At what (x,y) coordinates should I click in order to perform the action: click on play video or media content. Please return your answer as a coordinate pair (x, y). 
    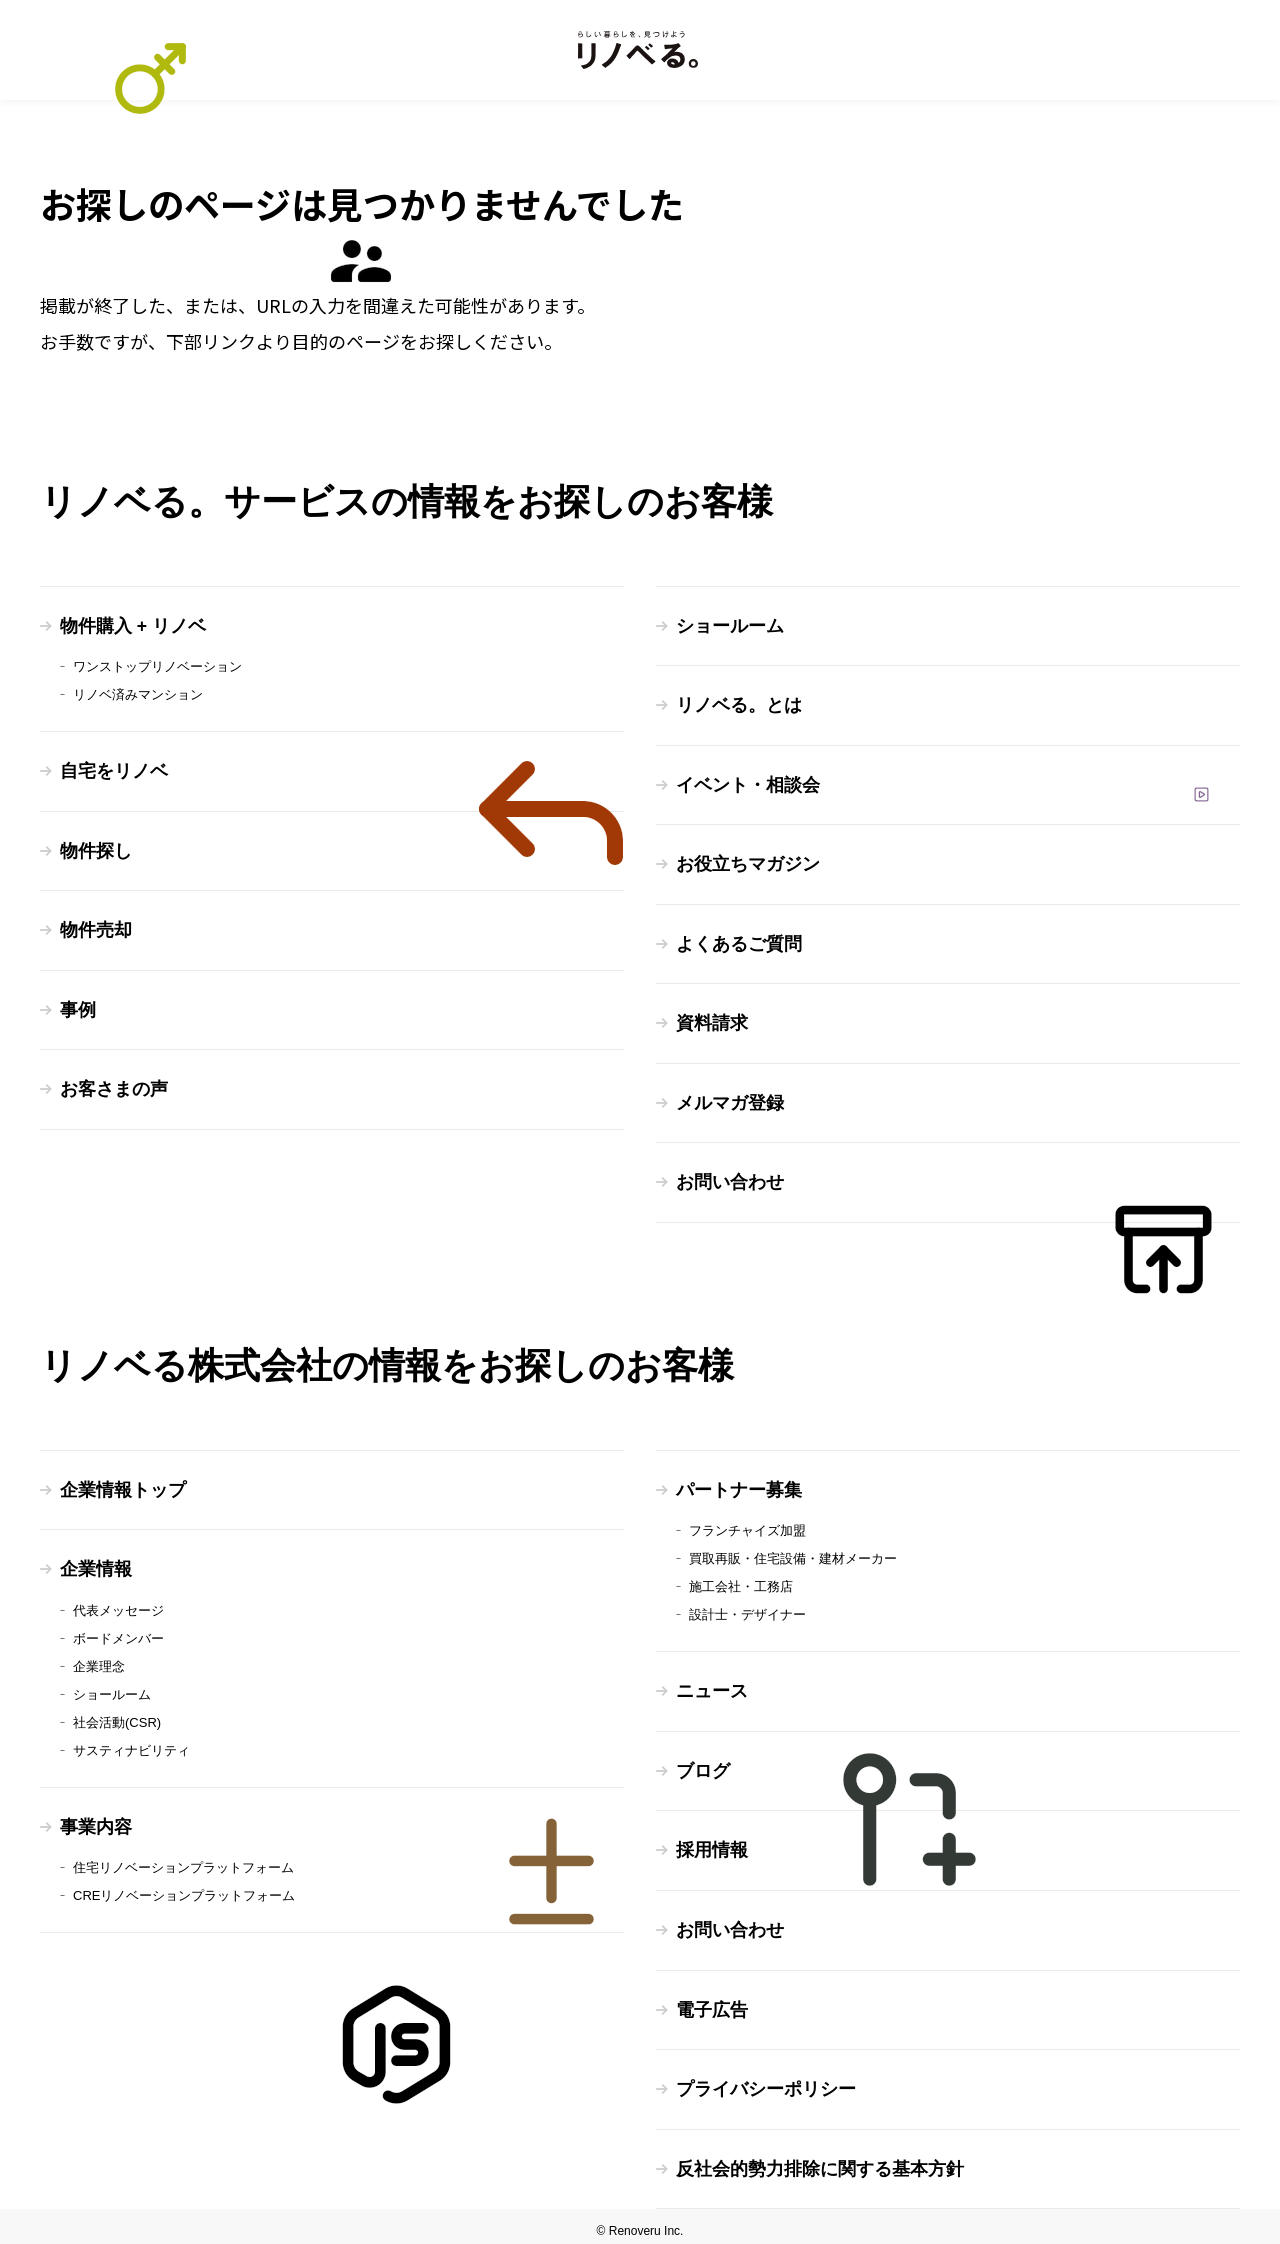
    Looking at the image, I should click on (1201, 794).